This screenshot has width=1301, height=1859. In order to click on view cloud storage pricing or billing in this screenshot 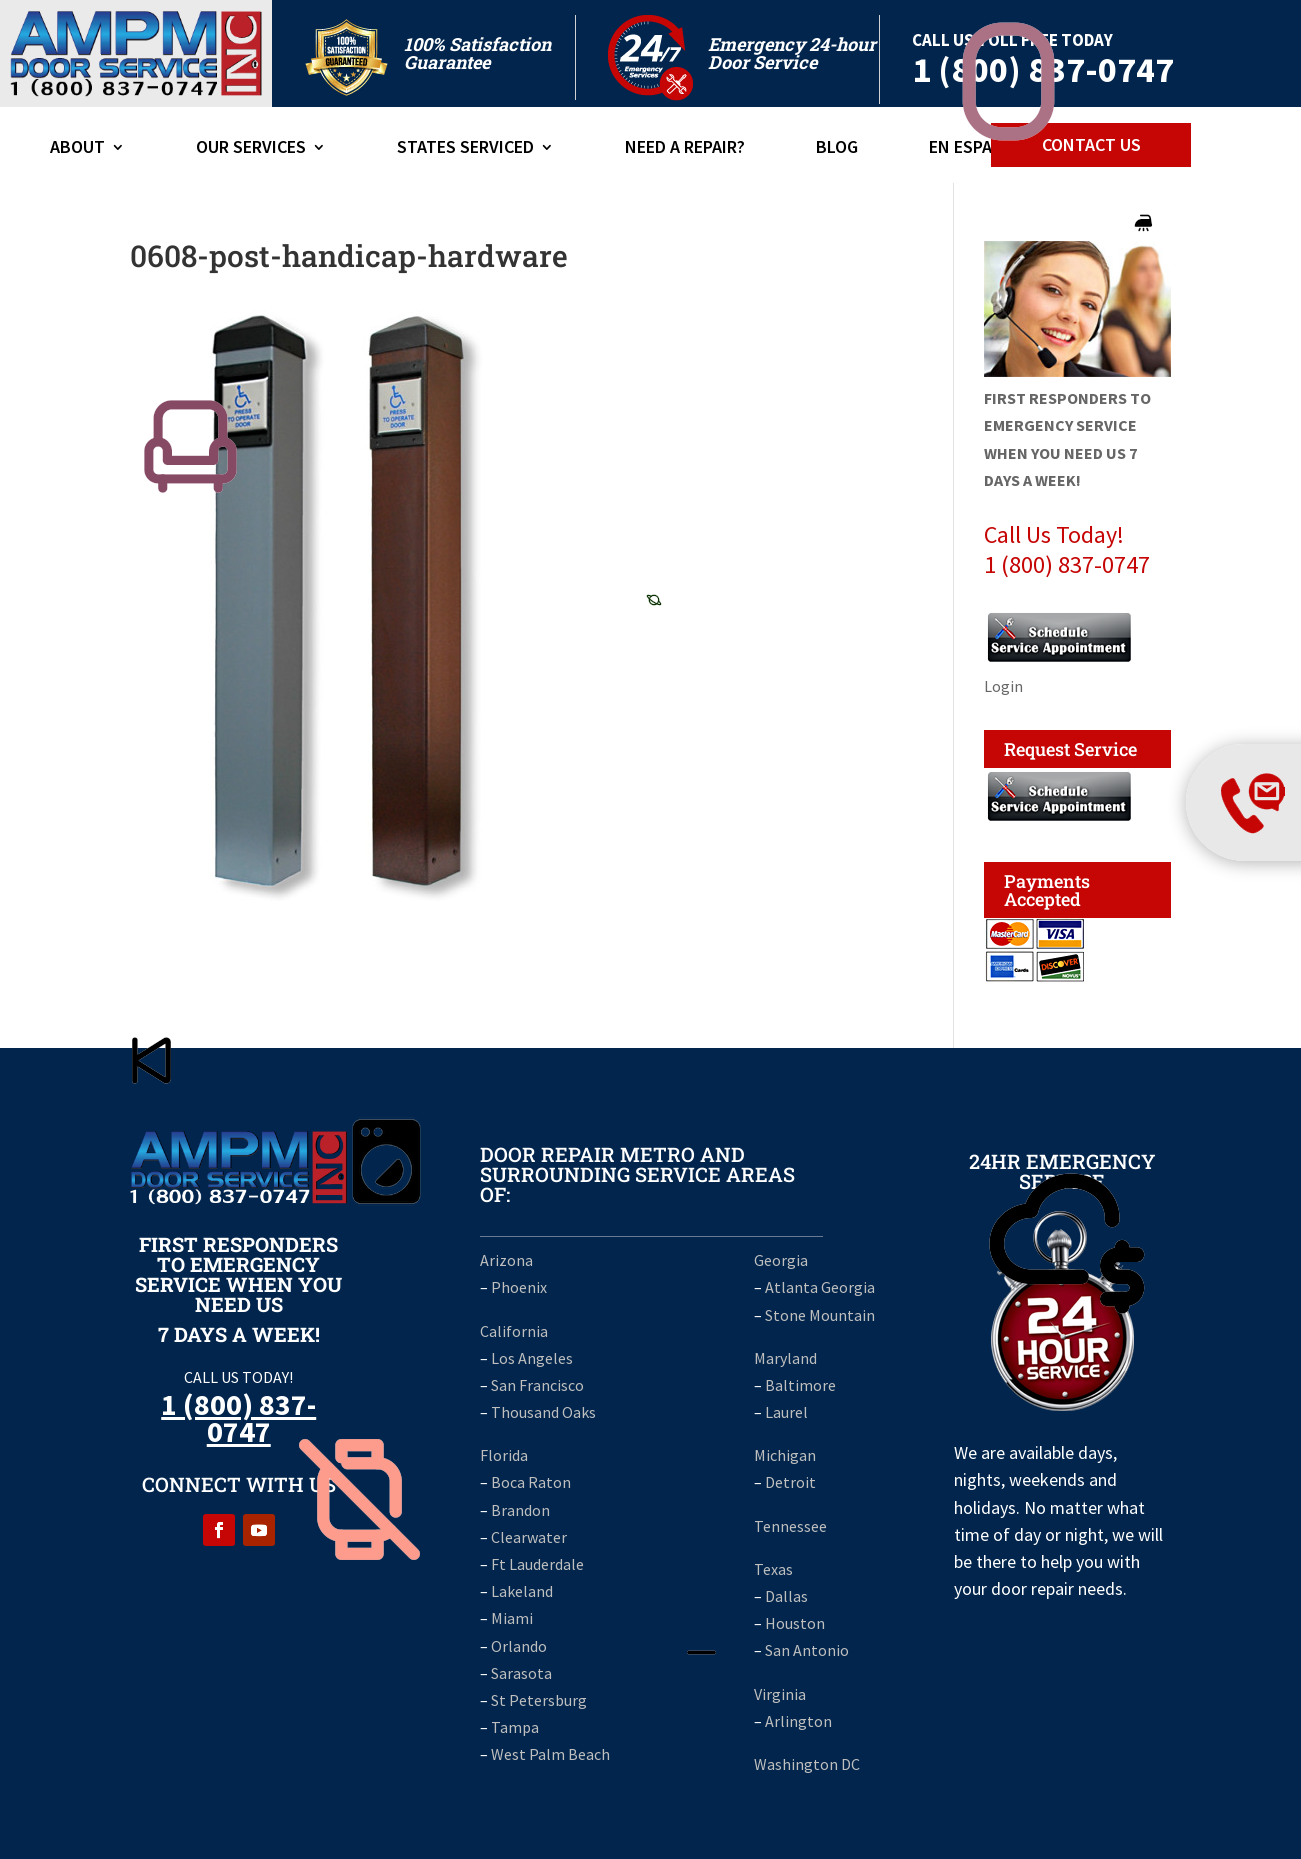, I will do `click(1070, 1232)`.